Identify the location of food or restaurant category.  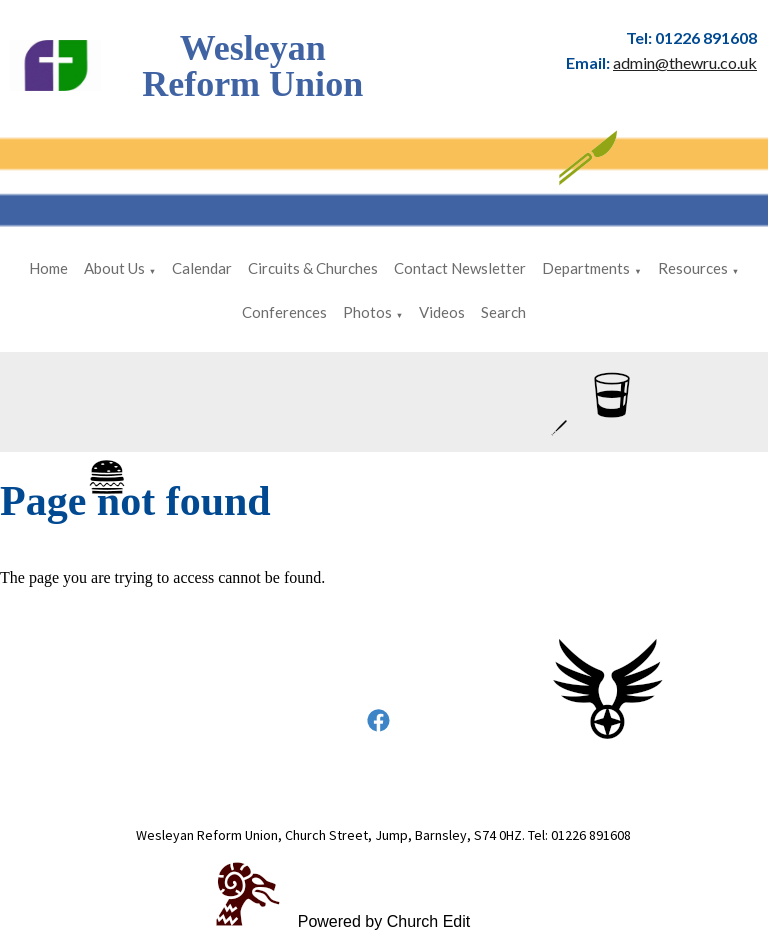
(107, 477).